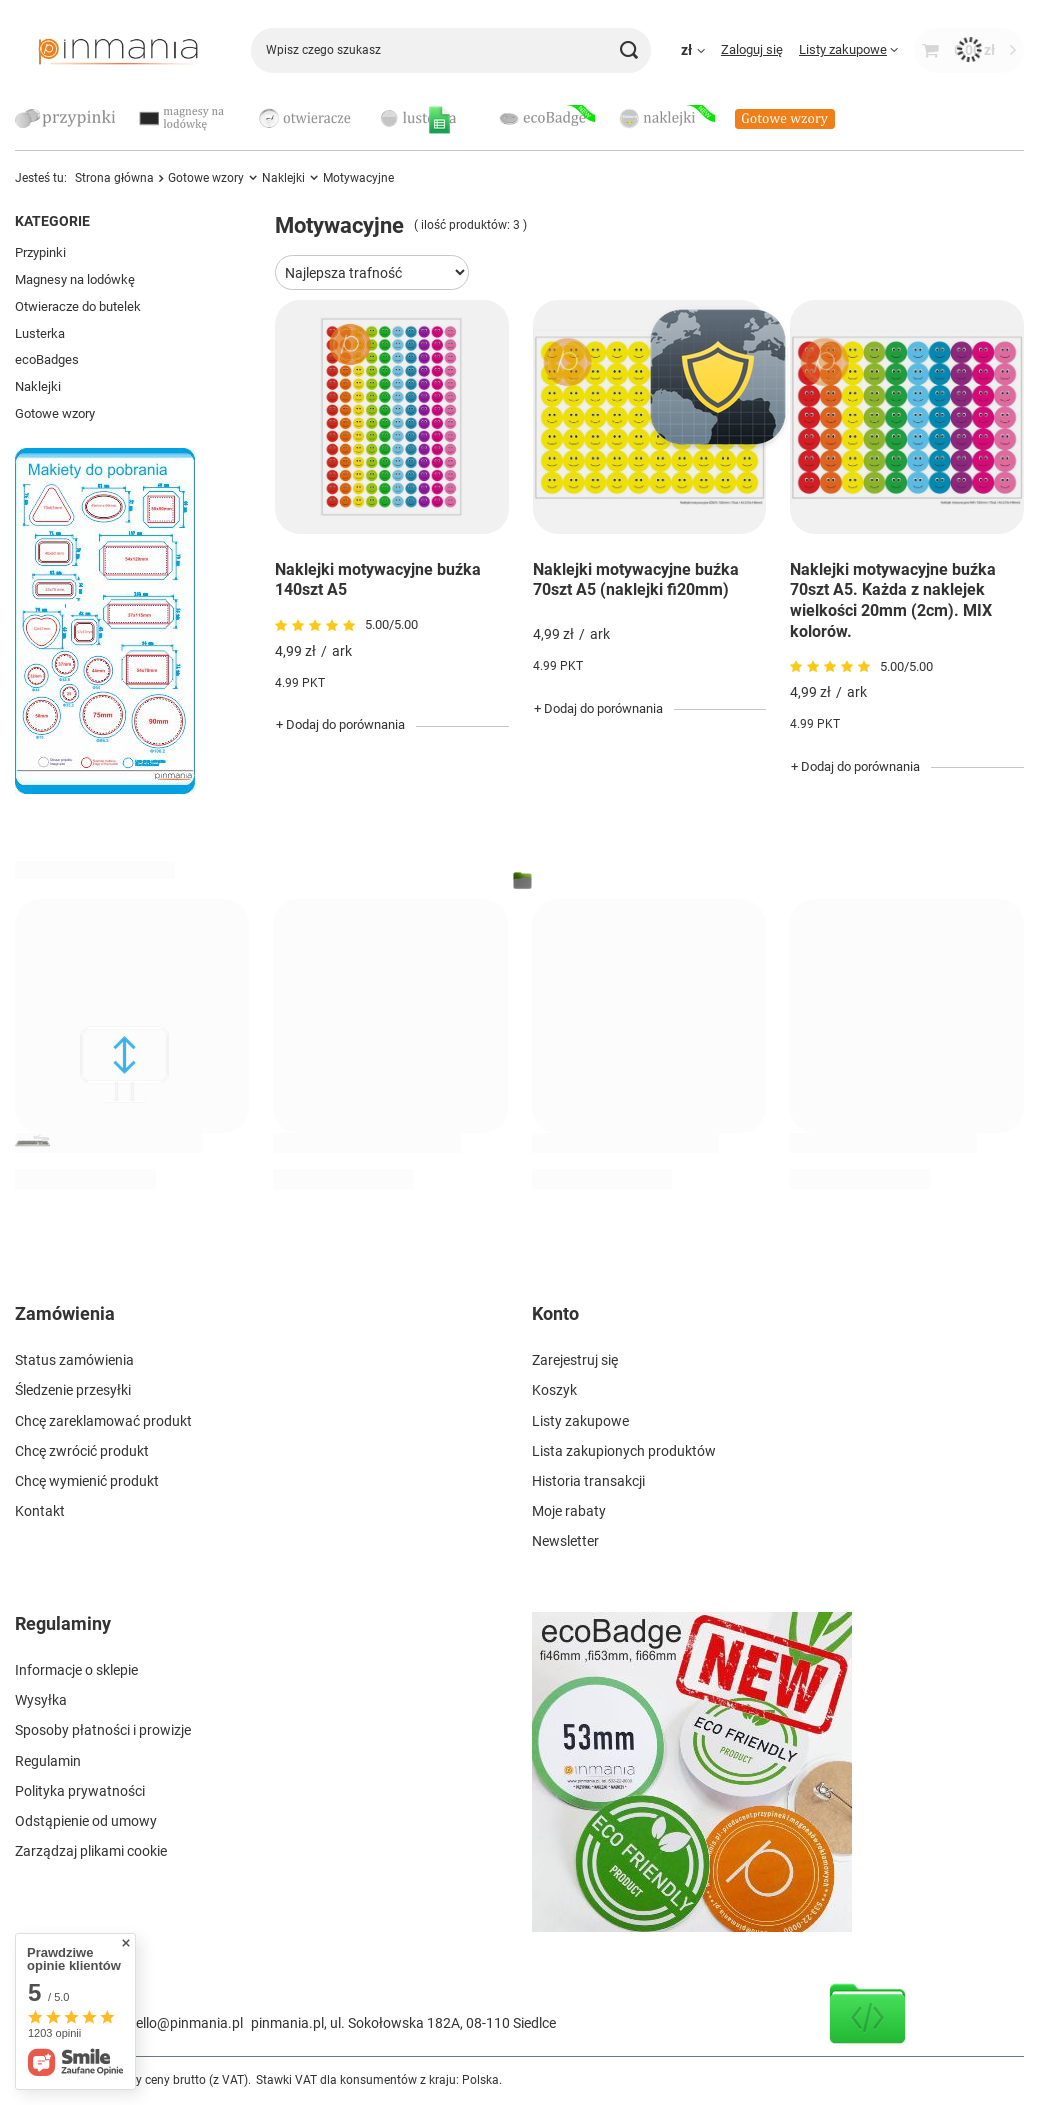 Image resolution: width=1039 pixels, height=2105 pixels. What do you see at coordinates (439, 120) in the screenshot?
I see `open a spreadsheet file` at bounding box center [439, 120].